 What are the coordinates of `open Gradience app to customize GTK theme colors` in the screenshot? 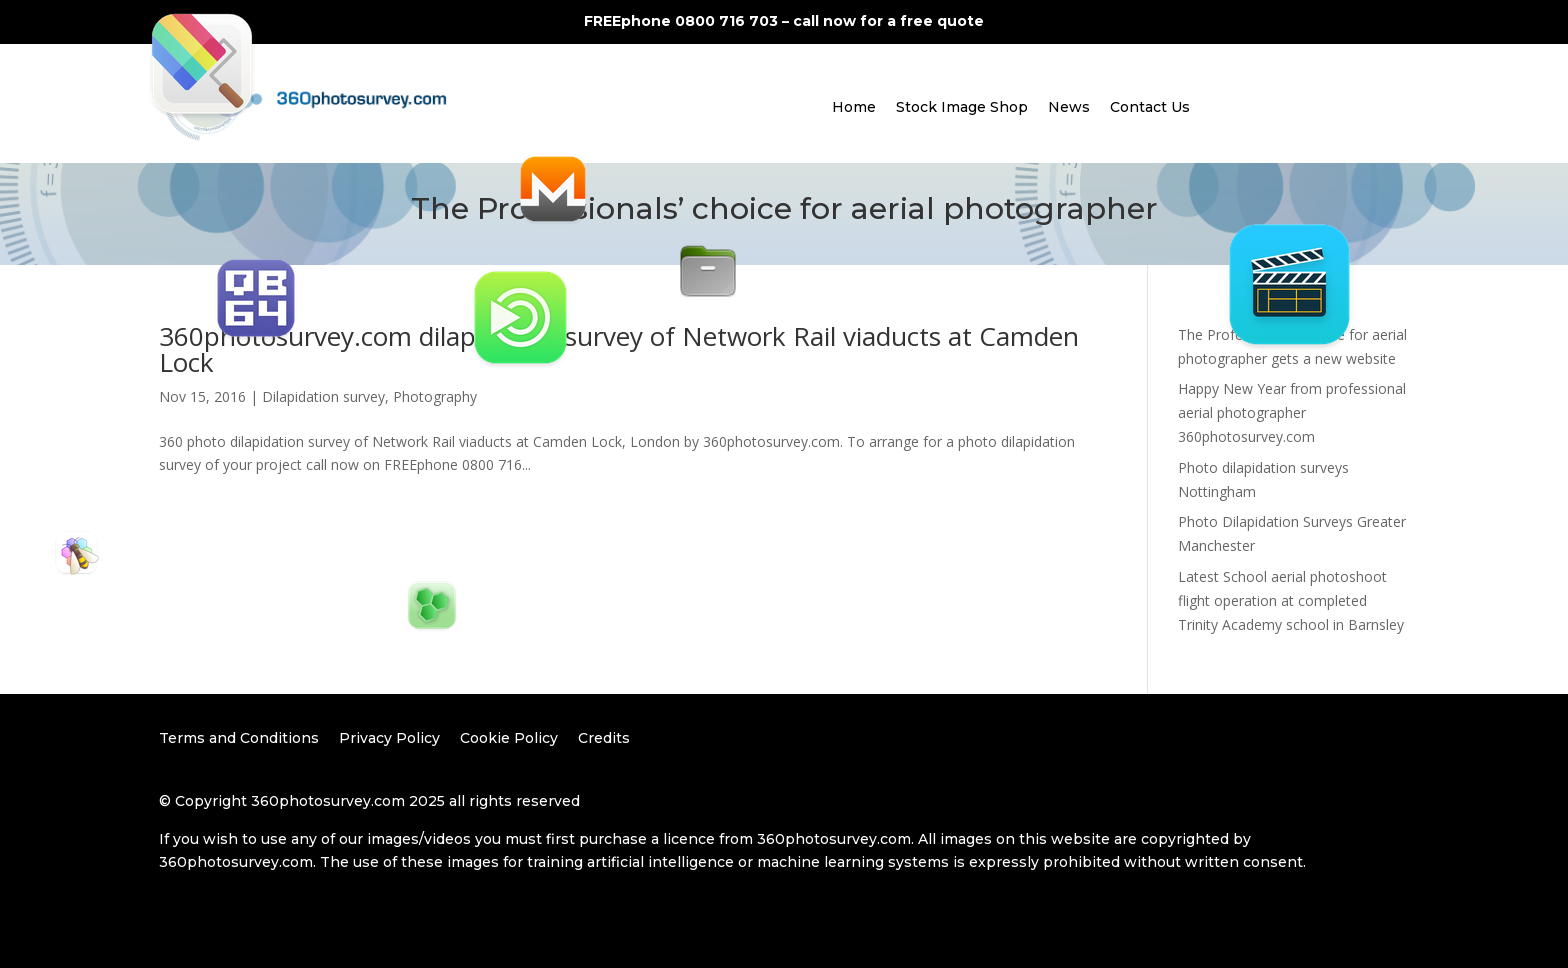 It's located at (202, 64).